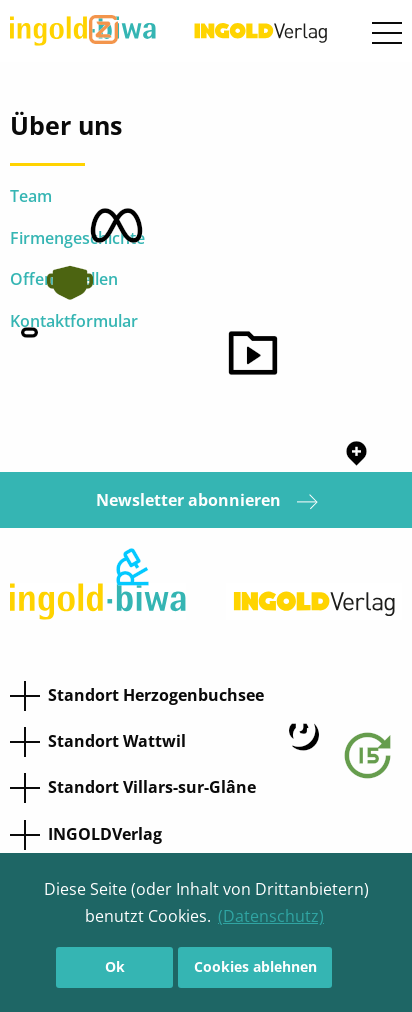  What do you see at coordinates (356, 452) in the screenshot?
I see `add a new location pin` at bounding box center [356, 452].